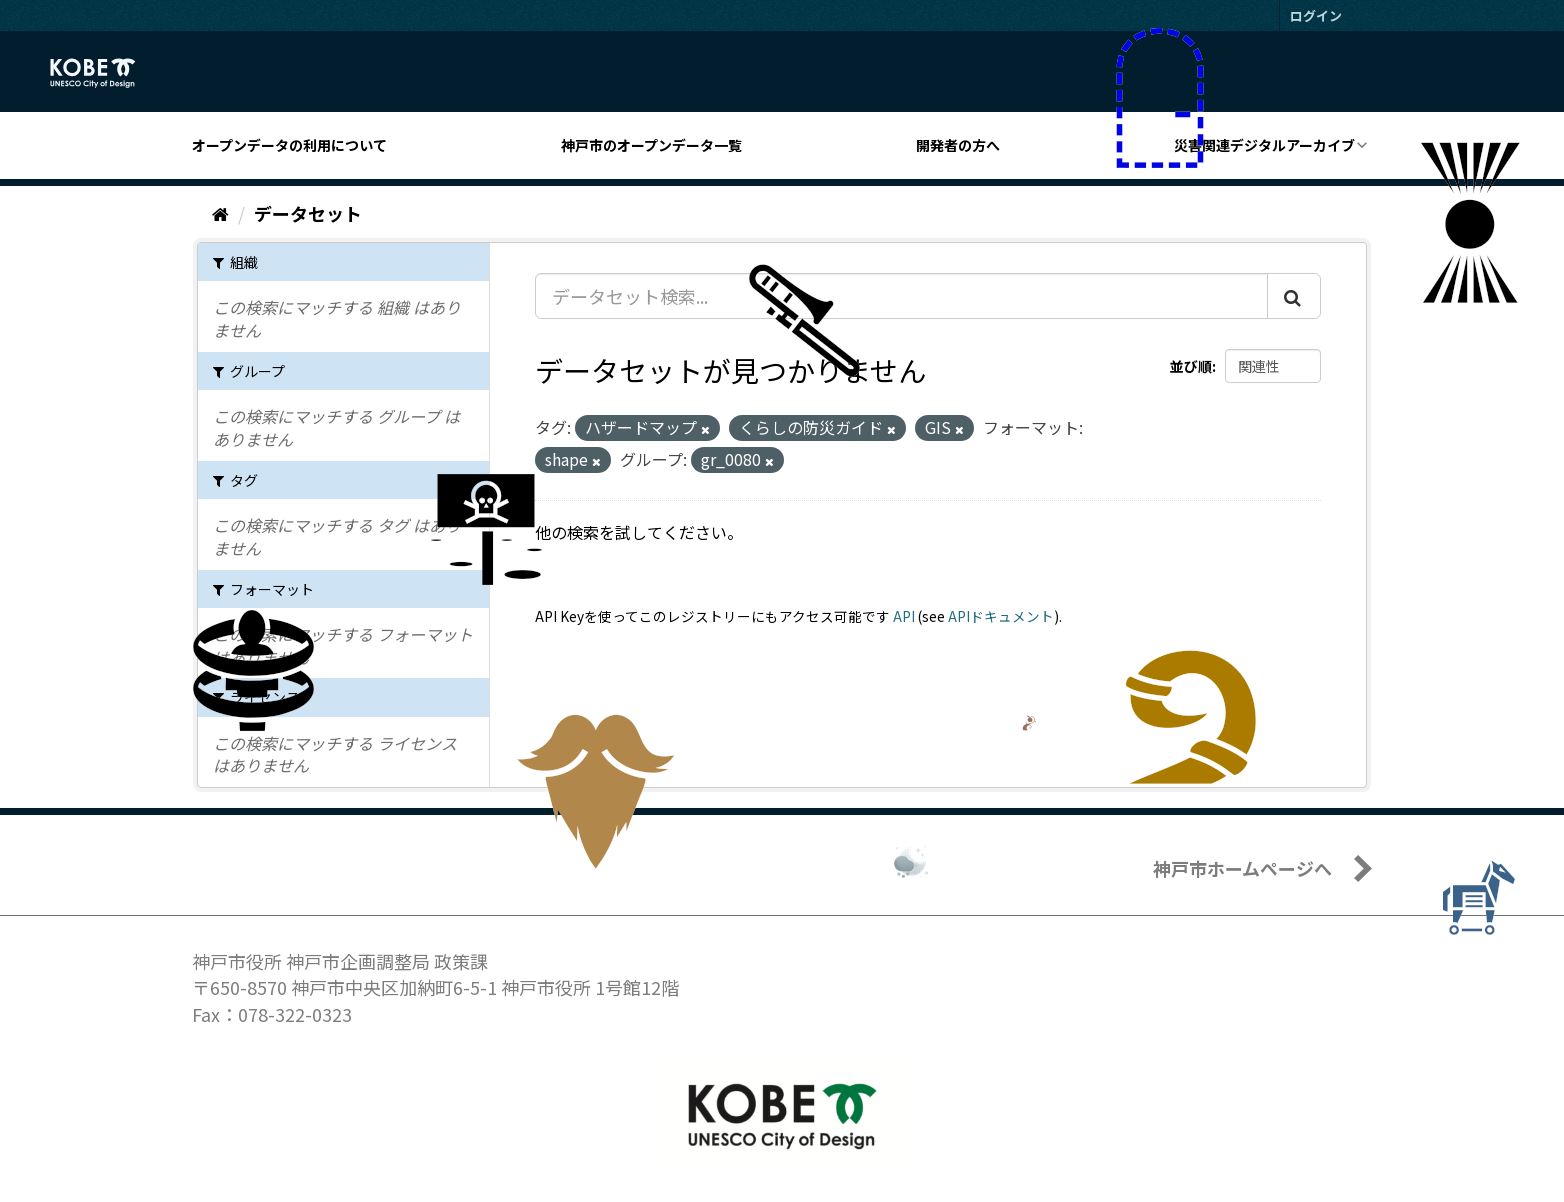  What do you see at coordinates (911, 862) in the screenshot?
I see `indicates scattered snow conditions at night` at bounding box center [911, 862].